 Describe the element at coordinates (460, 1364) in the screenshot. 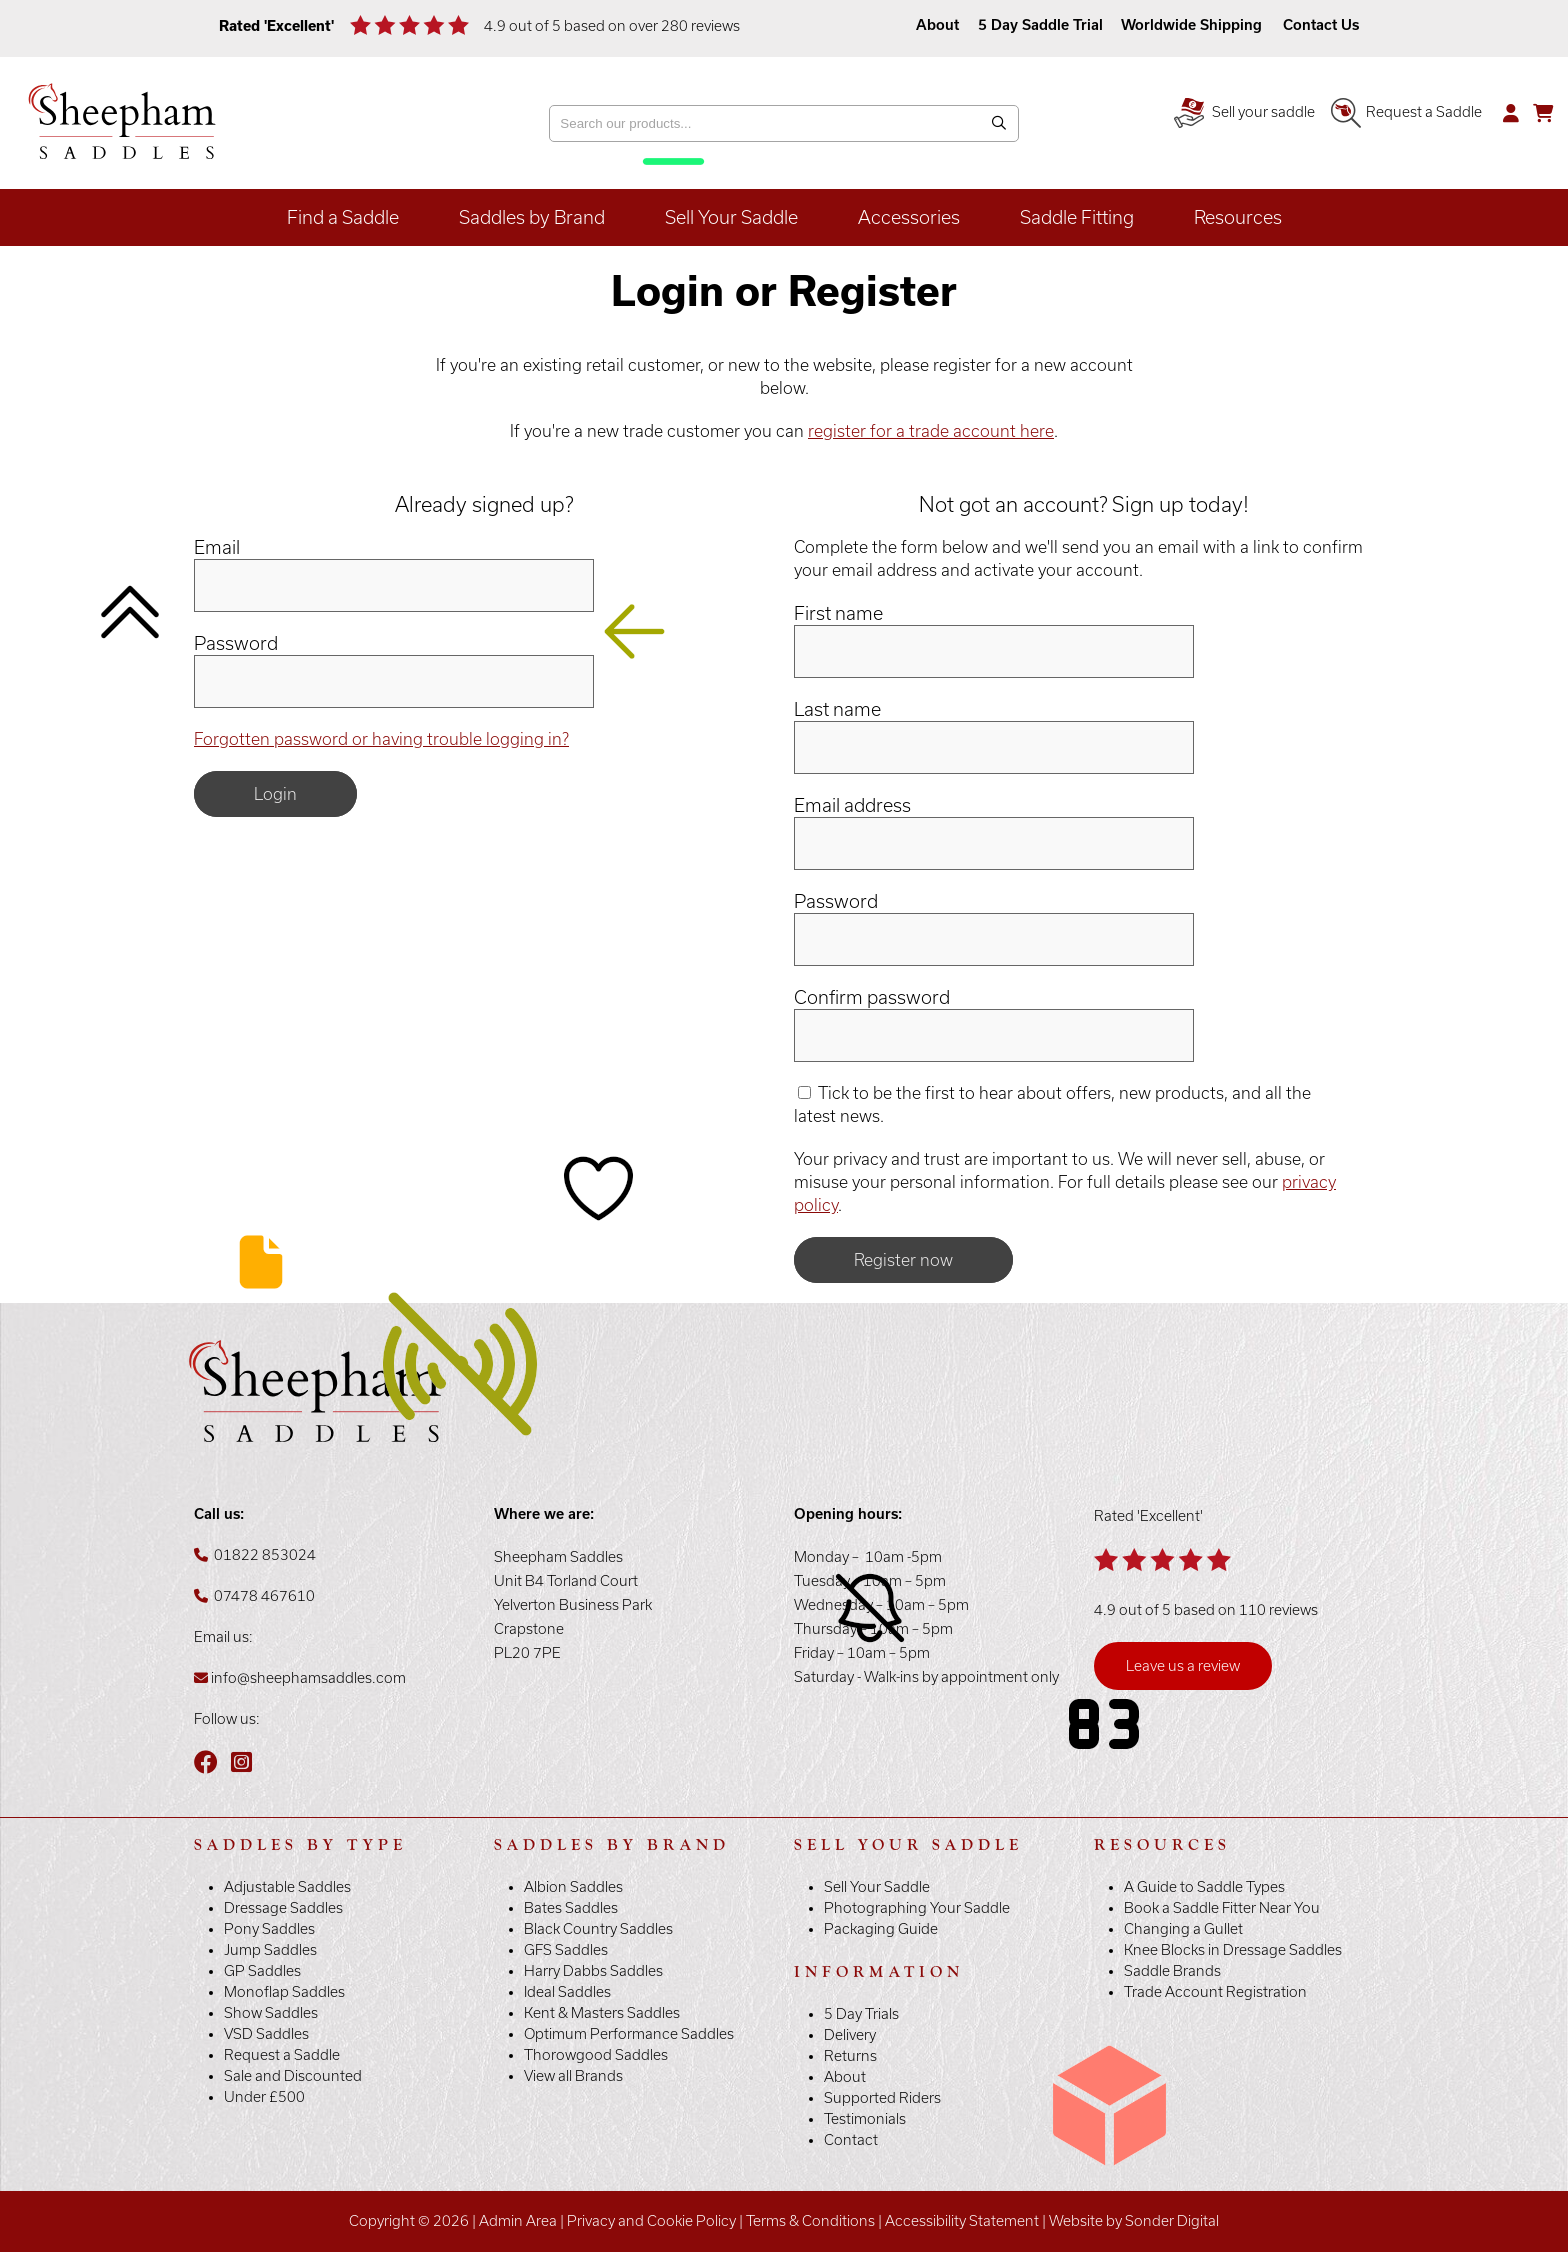

I see `no signal or connection unavailable` at that location.